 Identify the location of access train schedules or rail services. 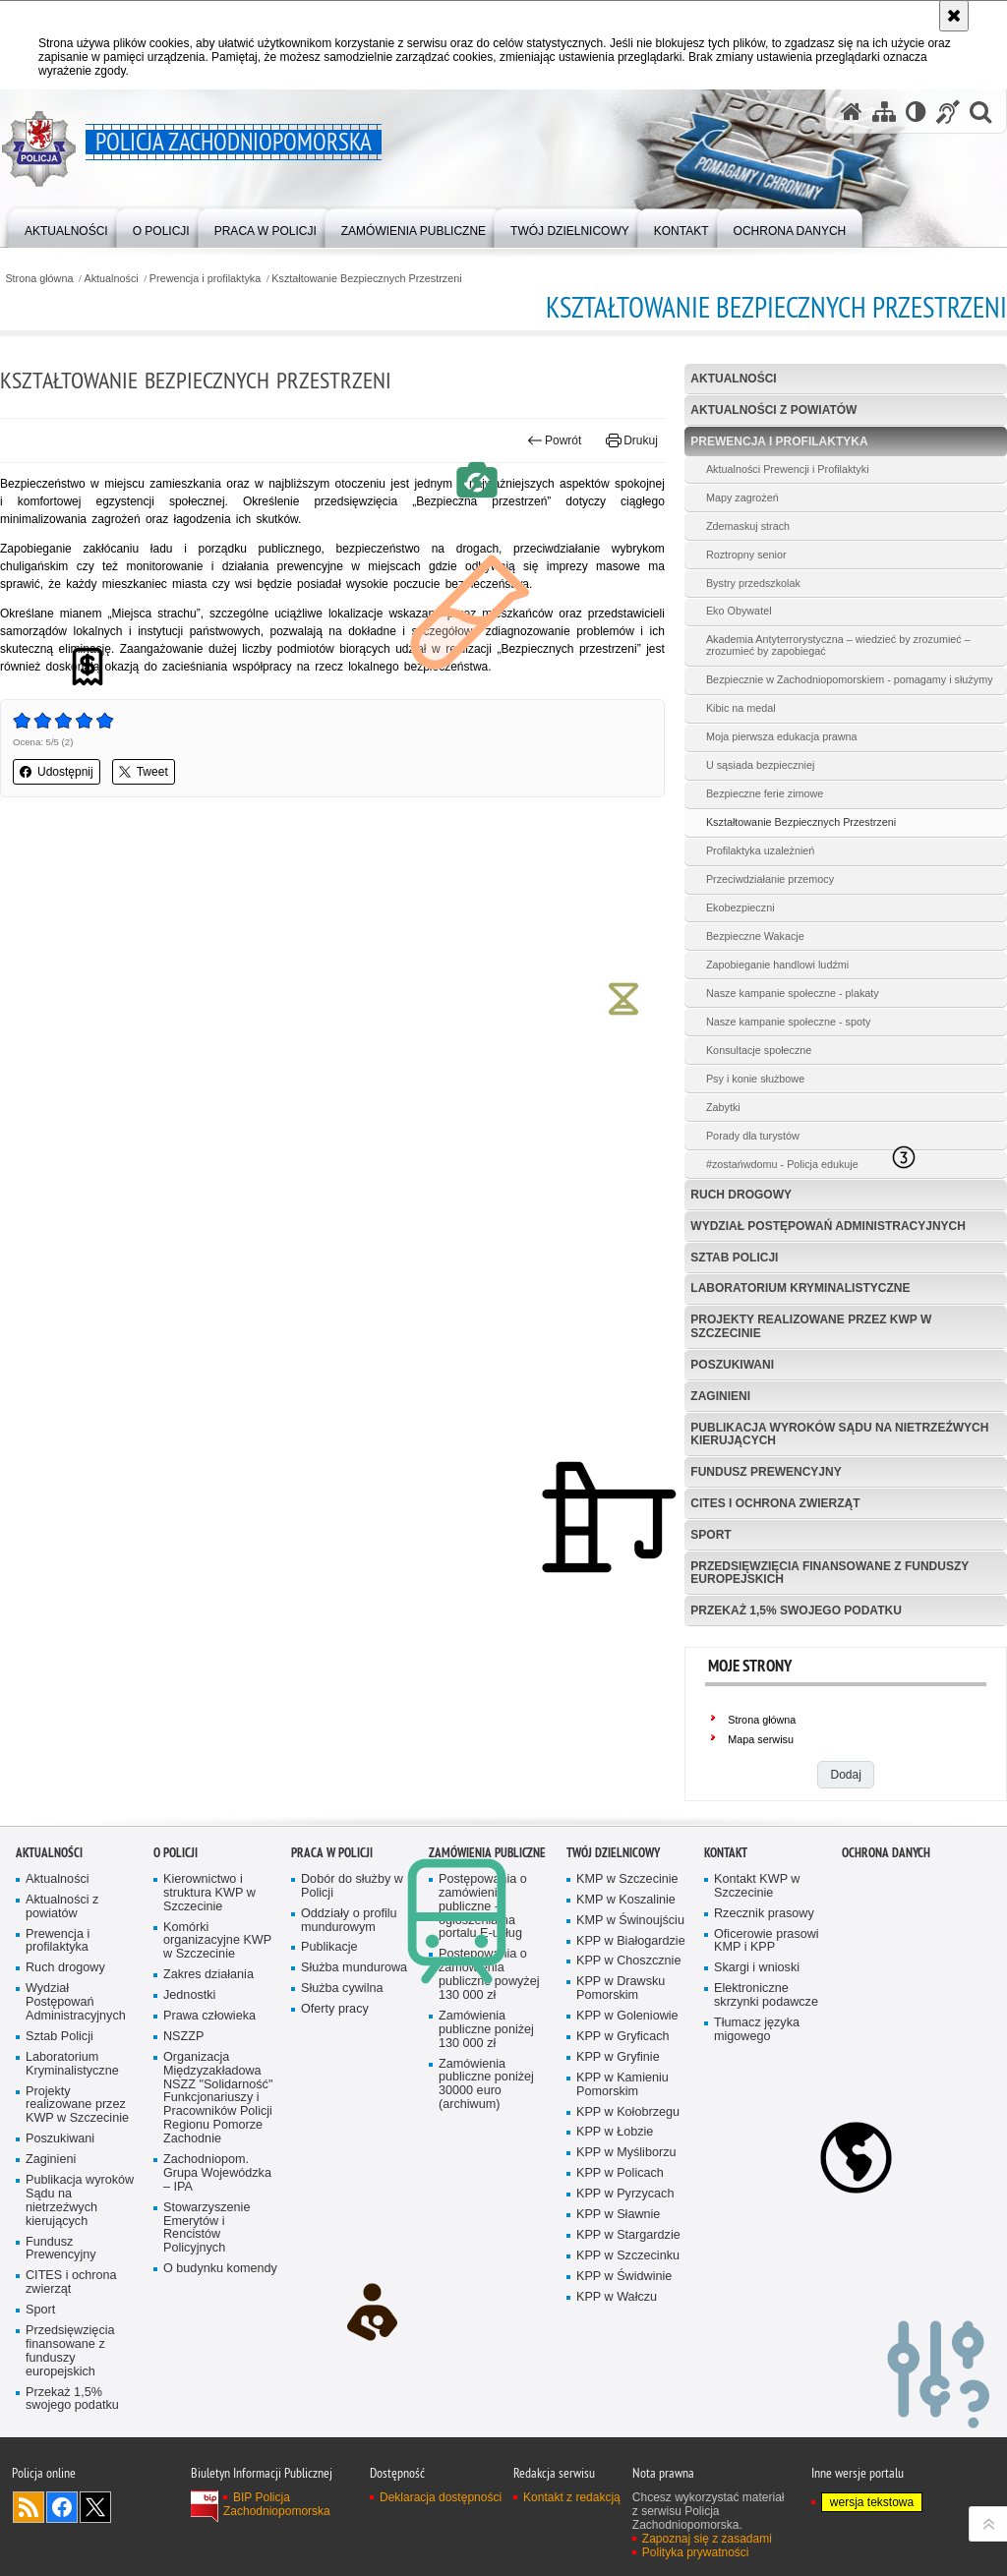
(456, 1916).